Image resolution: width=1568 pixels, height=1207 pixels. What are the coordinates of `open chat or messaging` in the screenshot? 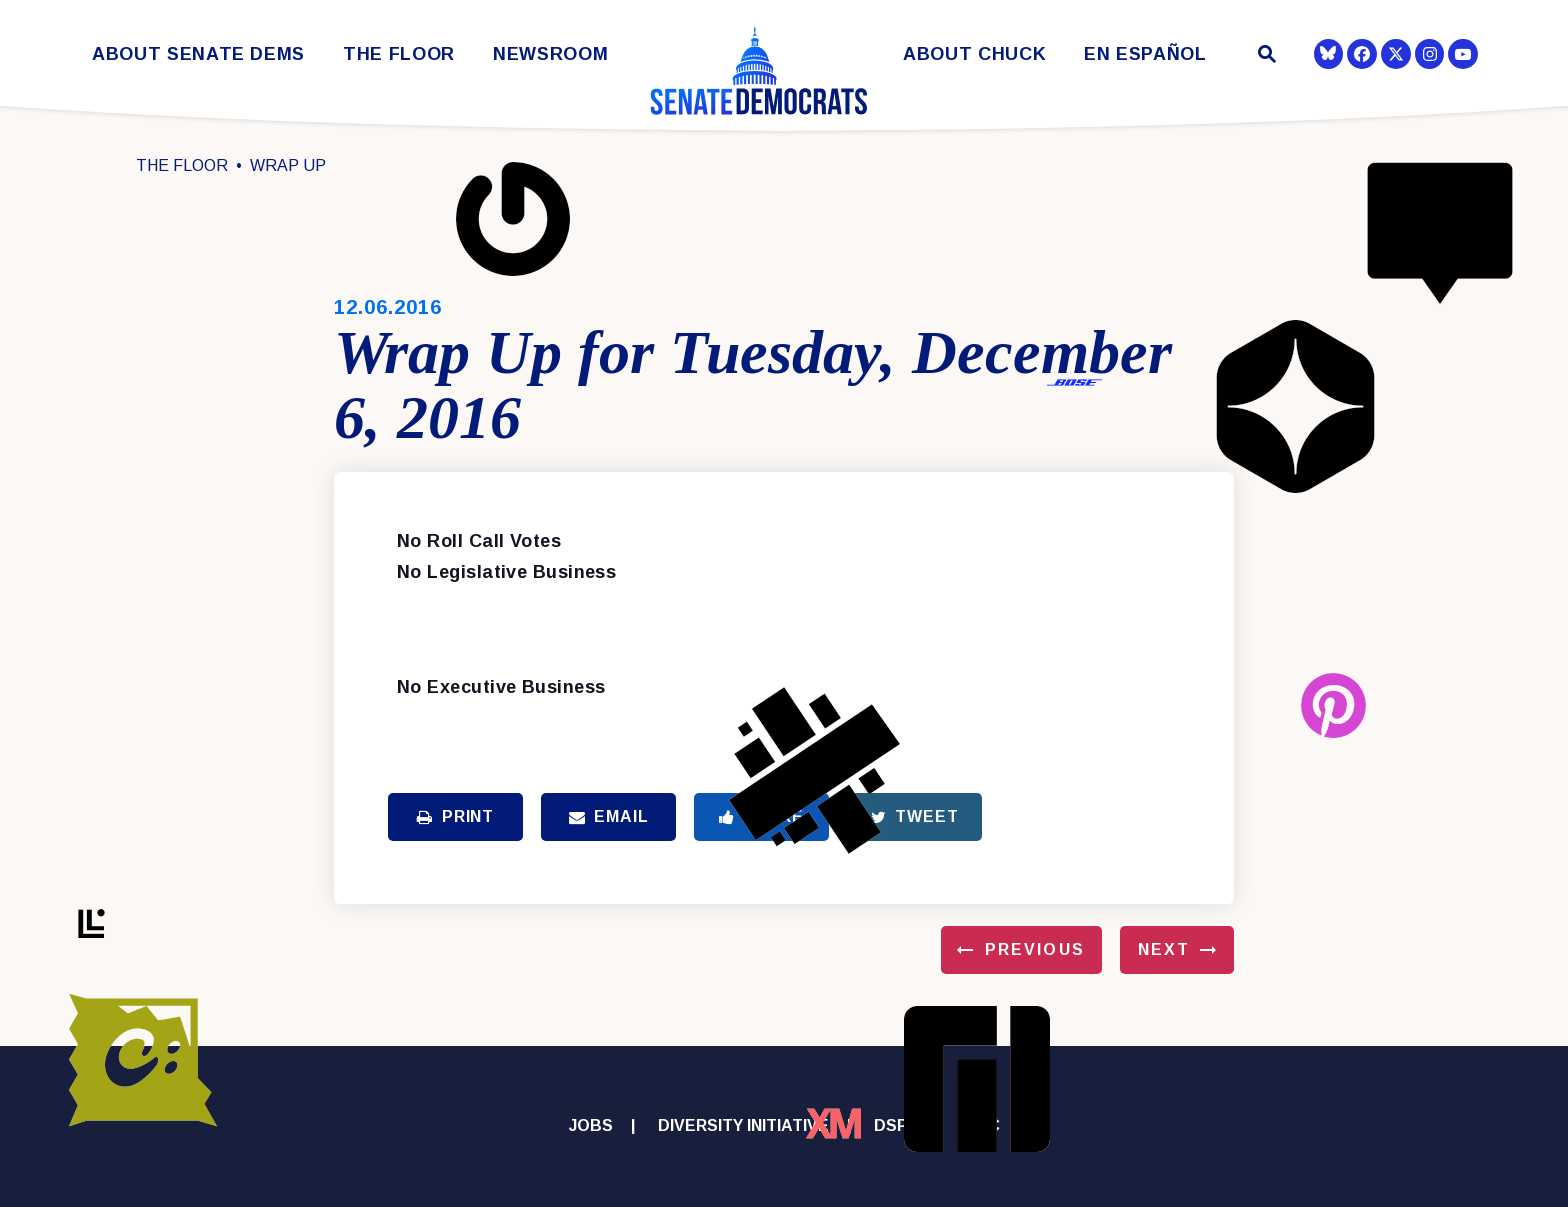 It's located at (1440, 228).